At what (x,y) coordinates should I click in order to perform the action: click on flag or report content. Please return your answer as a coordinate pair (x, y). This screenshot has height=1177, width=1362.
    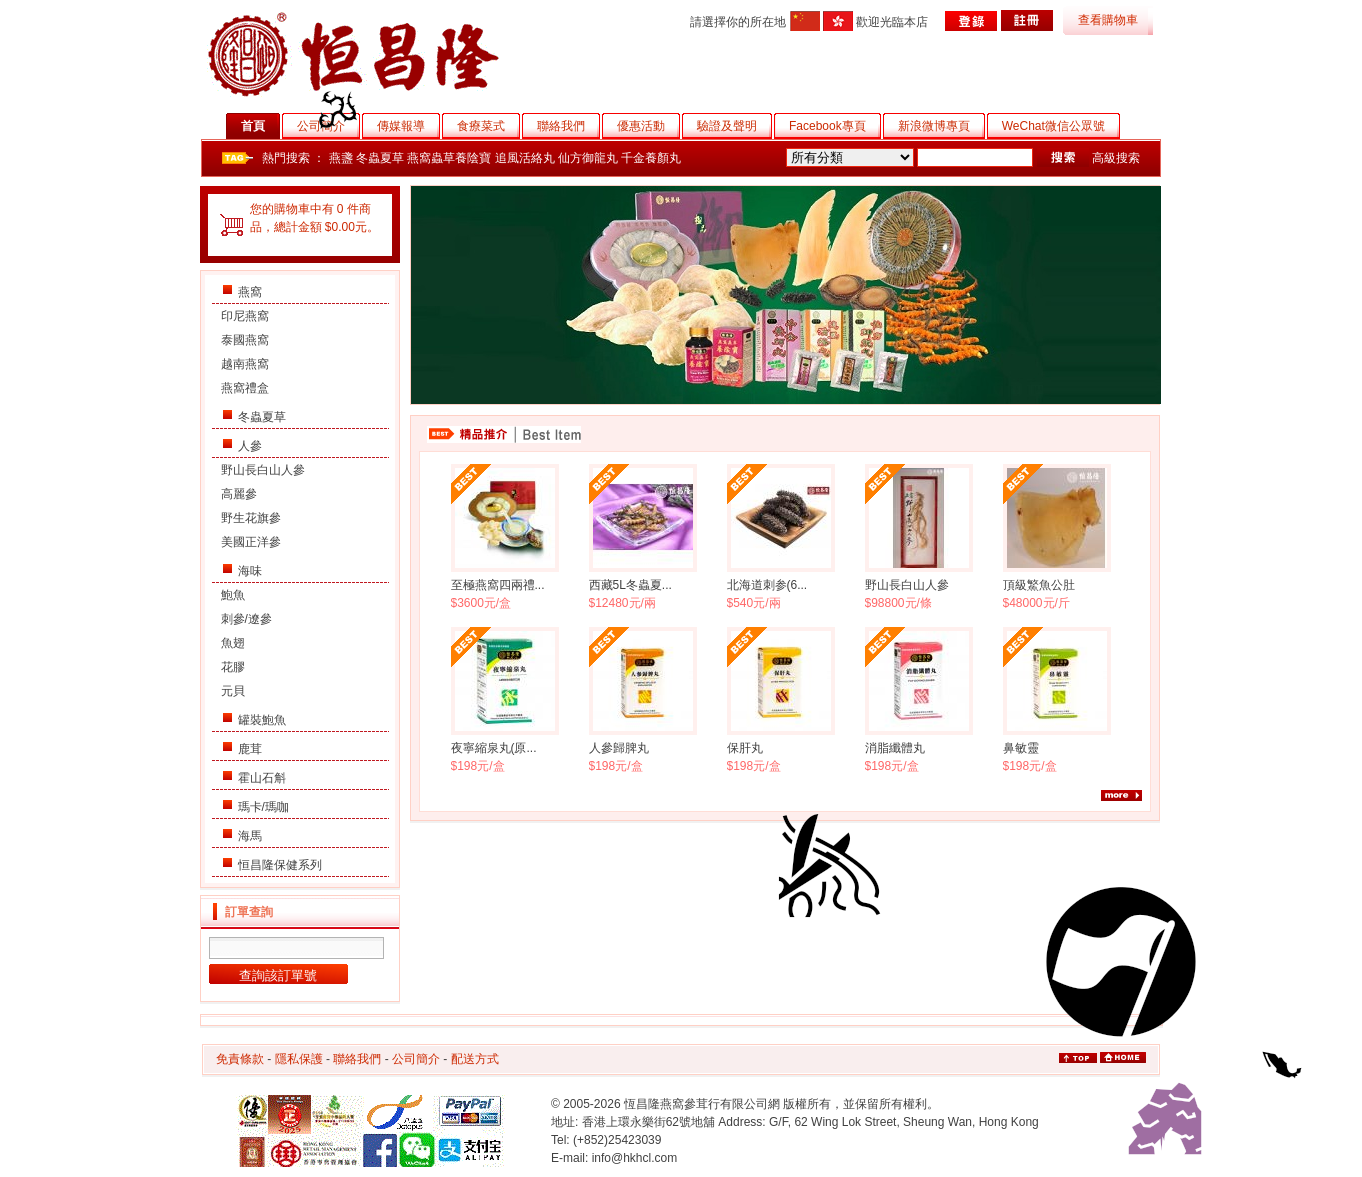
    Looking at the image, I should click on (1121, 961).